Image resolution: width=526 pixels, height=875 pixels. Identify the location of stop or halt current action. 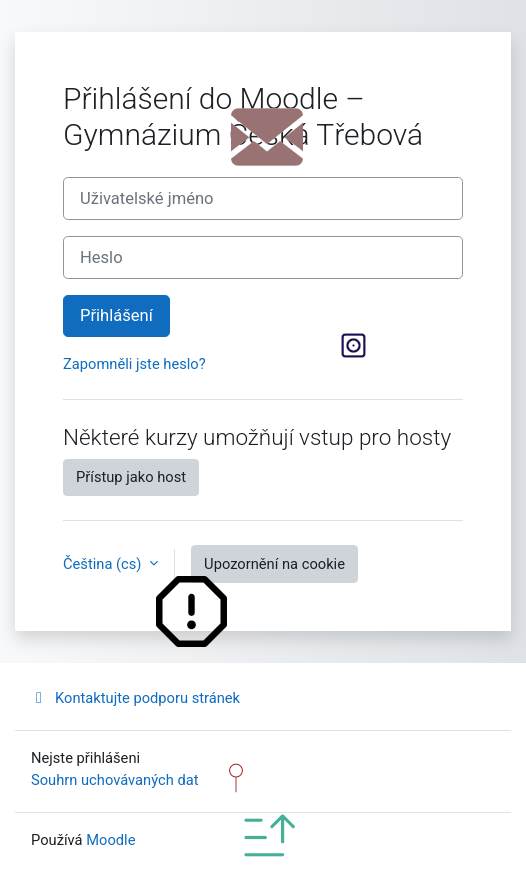
(191, 611).